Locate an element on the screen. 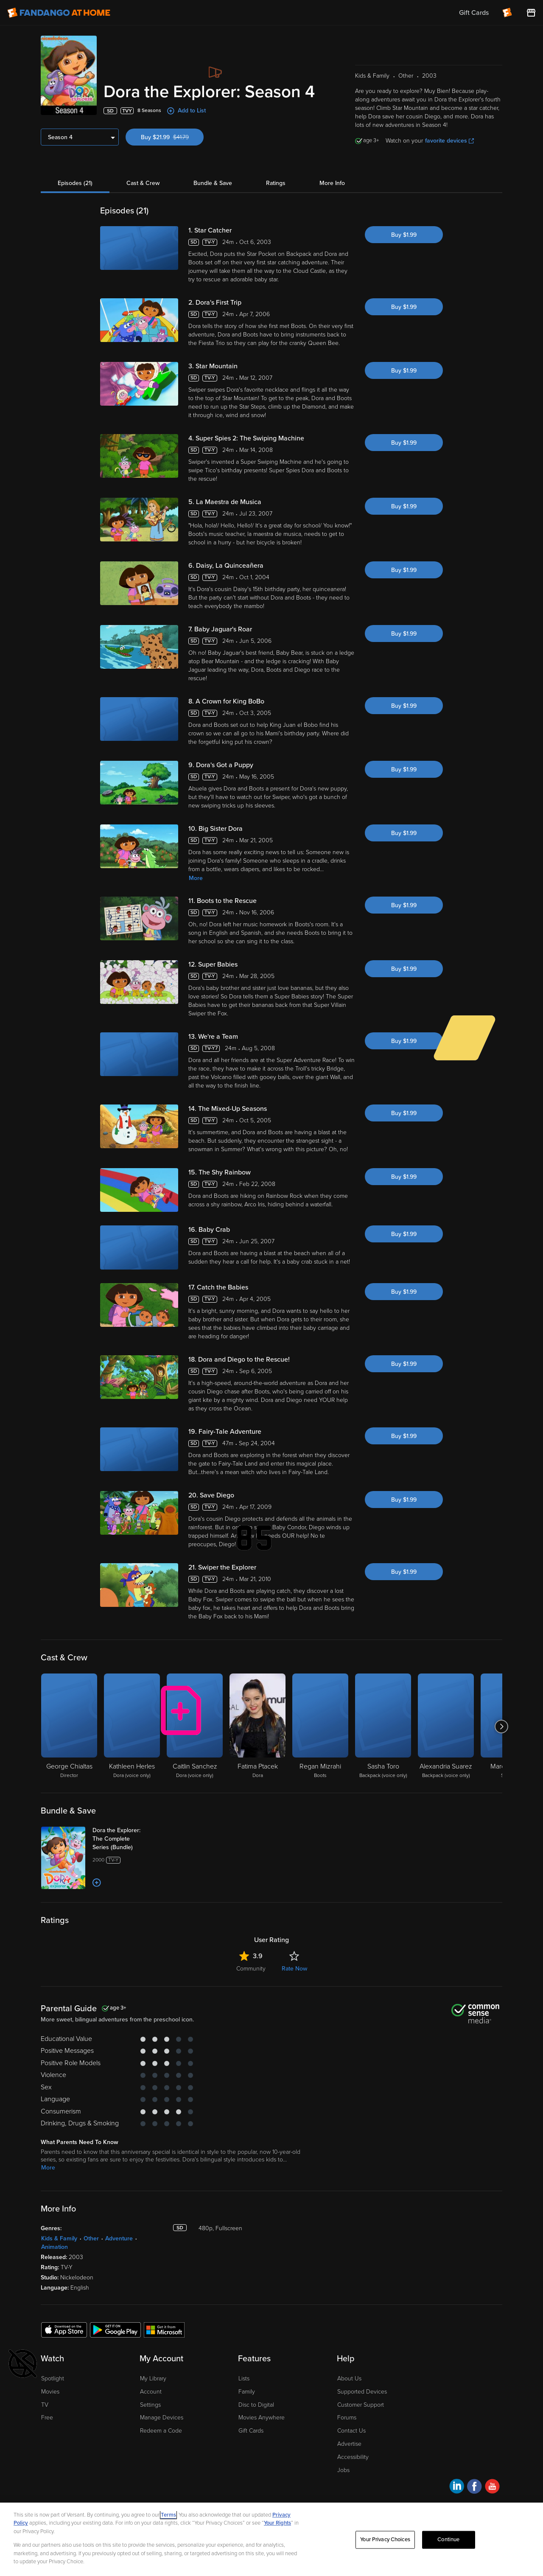 This screenshot has height=2576, width=543. add a new file is located at coordinates (179, 1710).